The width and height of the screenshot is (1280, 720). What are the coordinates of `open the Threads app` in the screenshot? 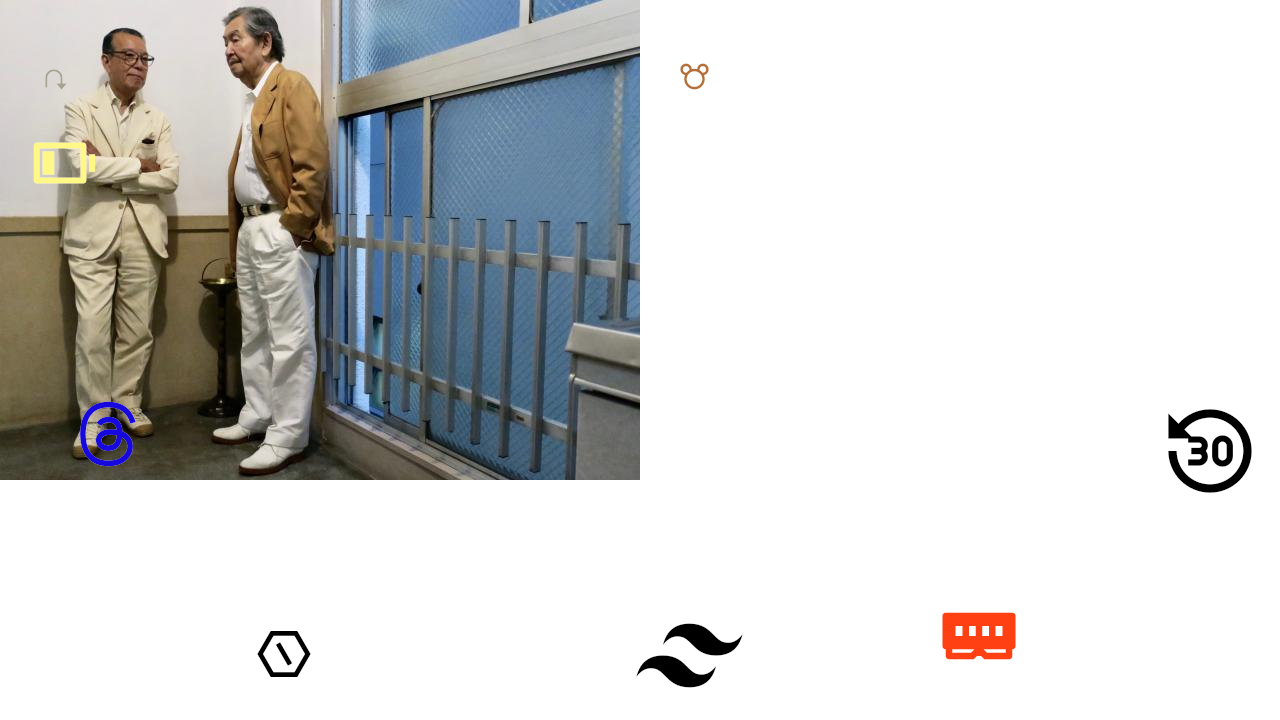 It's located at (108, 434).